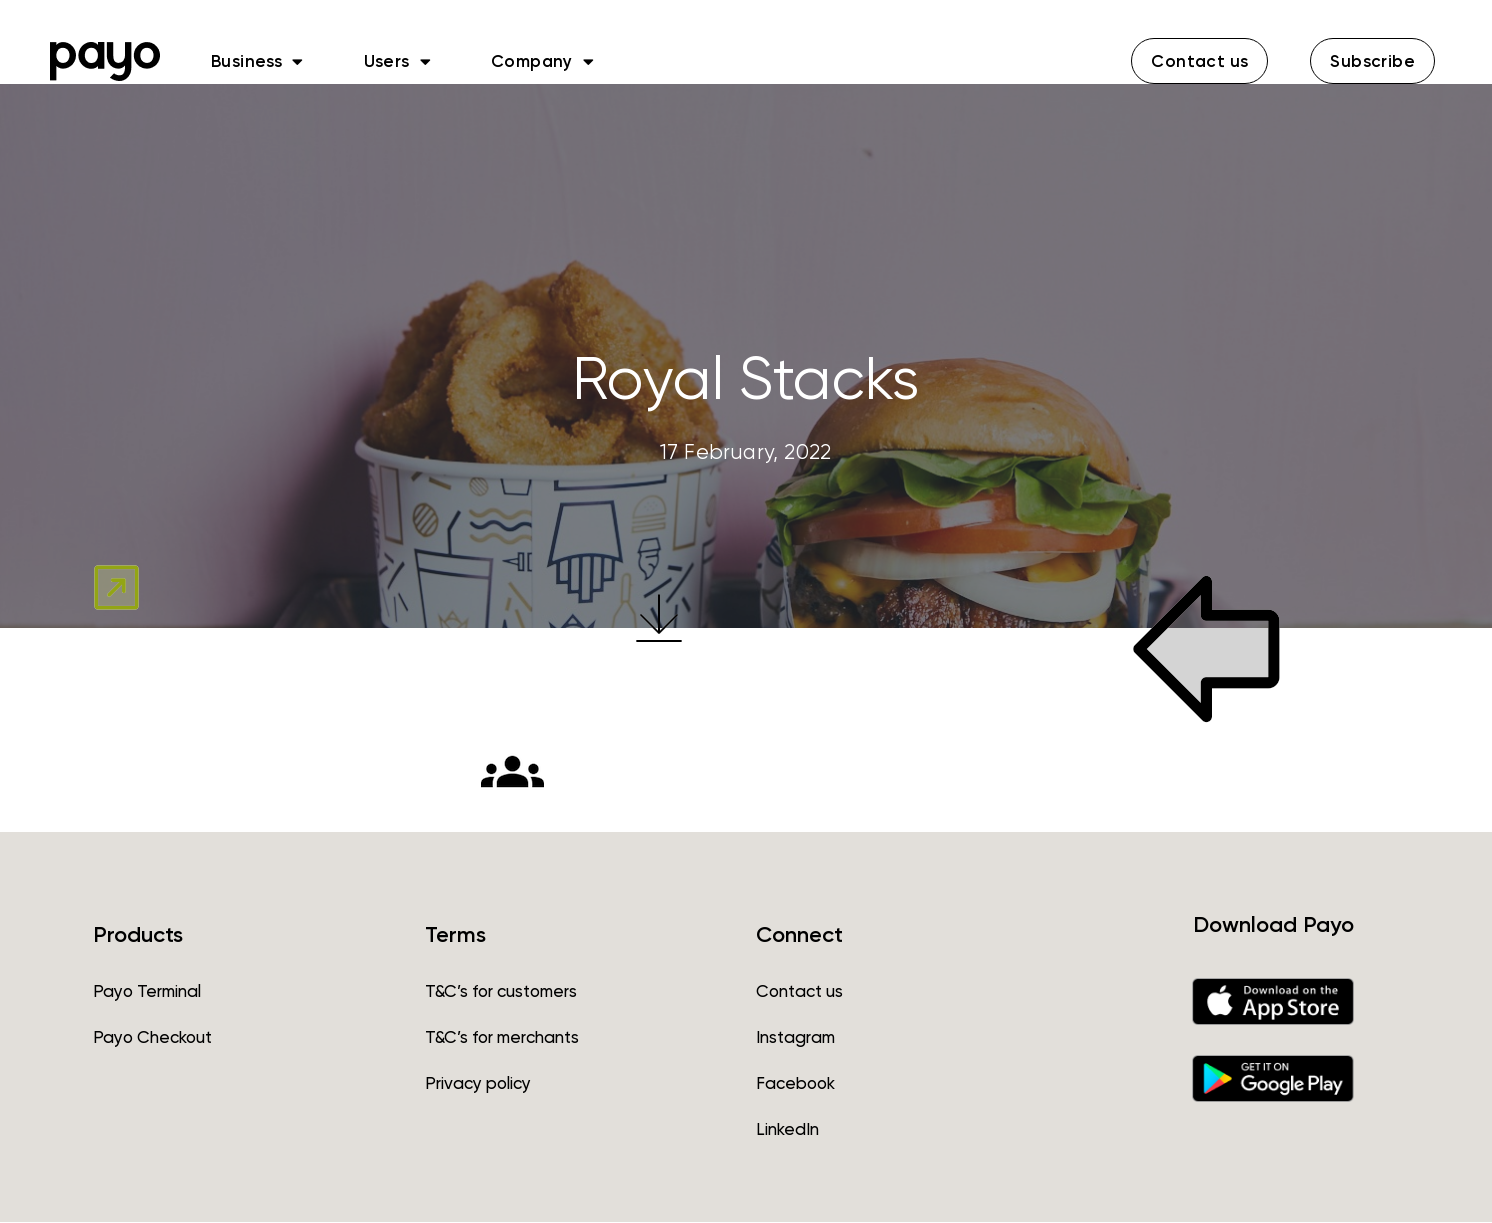 This screenshot has height=1223, width=1492. I want to click on go back to the previous screen, so click(1212, 649).